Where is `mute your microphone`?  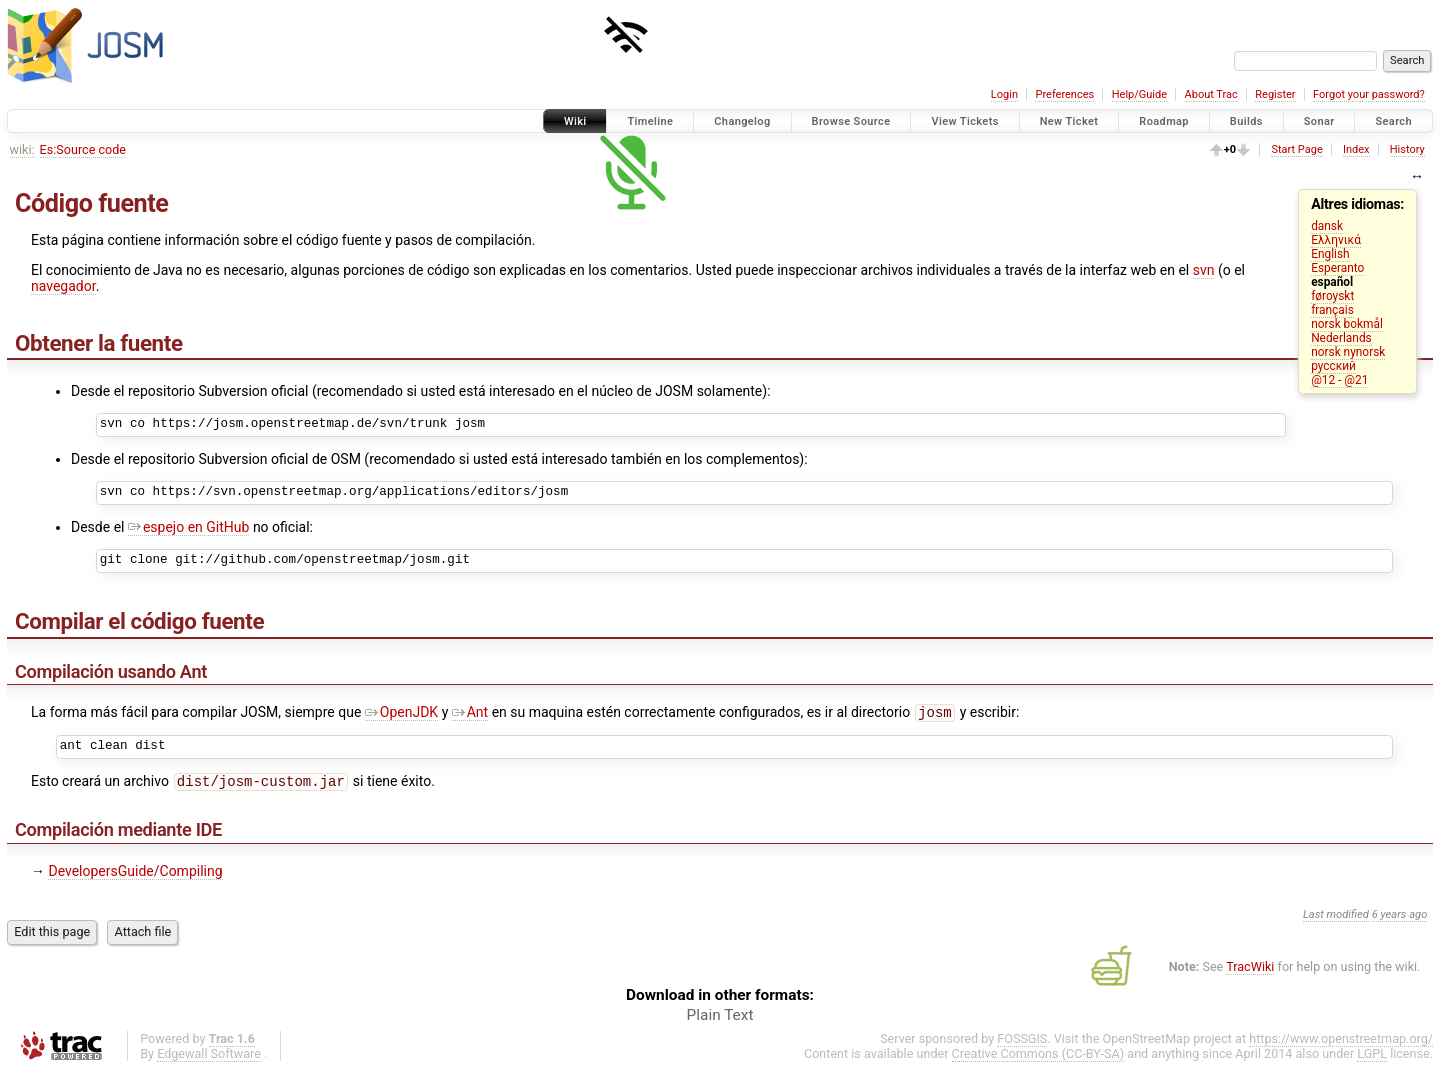
mute your microphone is located at coordinates (631, 172).